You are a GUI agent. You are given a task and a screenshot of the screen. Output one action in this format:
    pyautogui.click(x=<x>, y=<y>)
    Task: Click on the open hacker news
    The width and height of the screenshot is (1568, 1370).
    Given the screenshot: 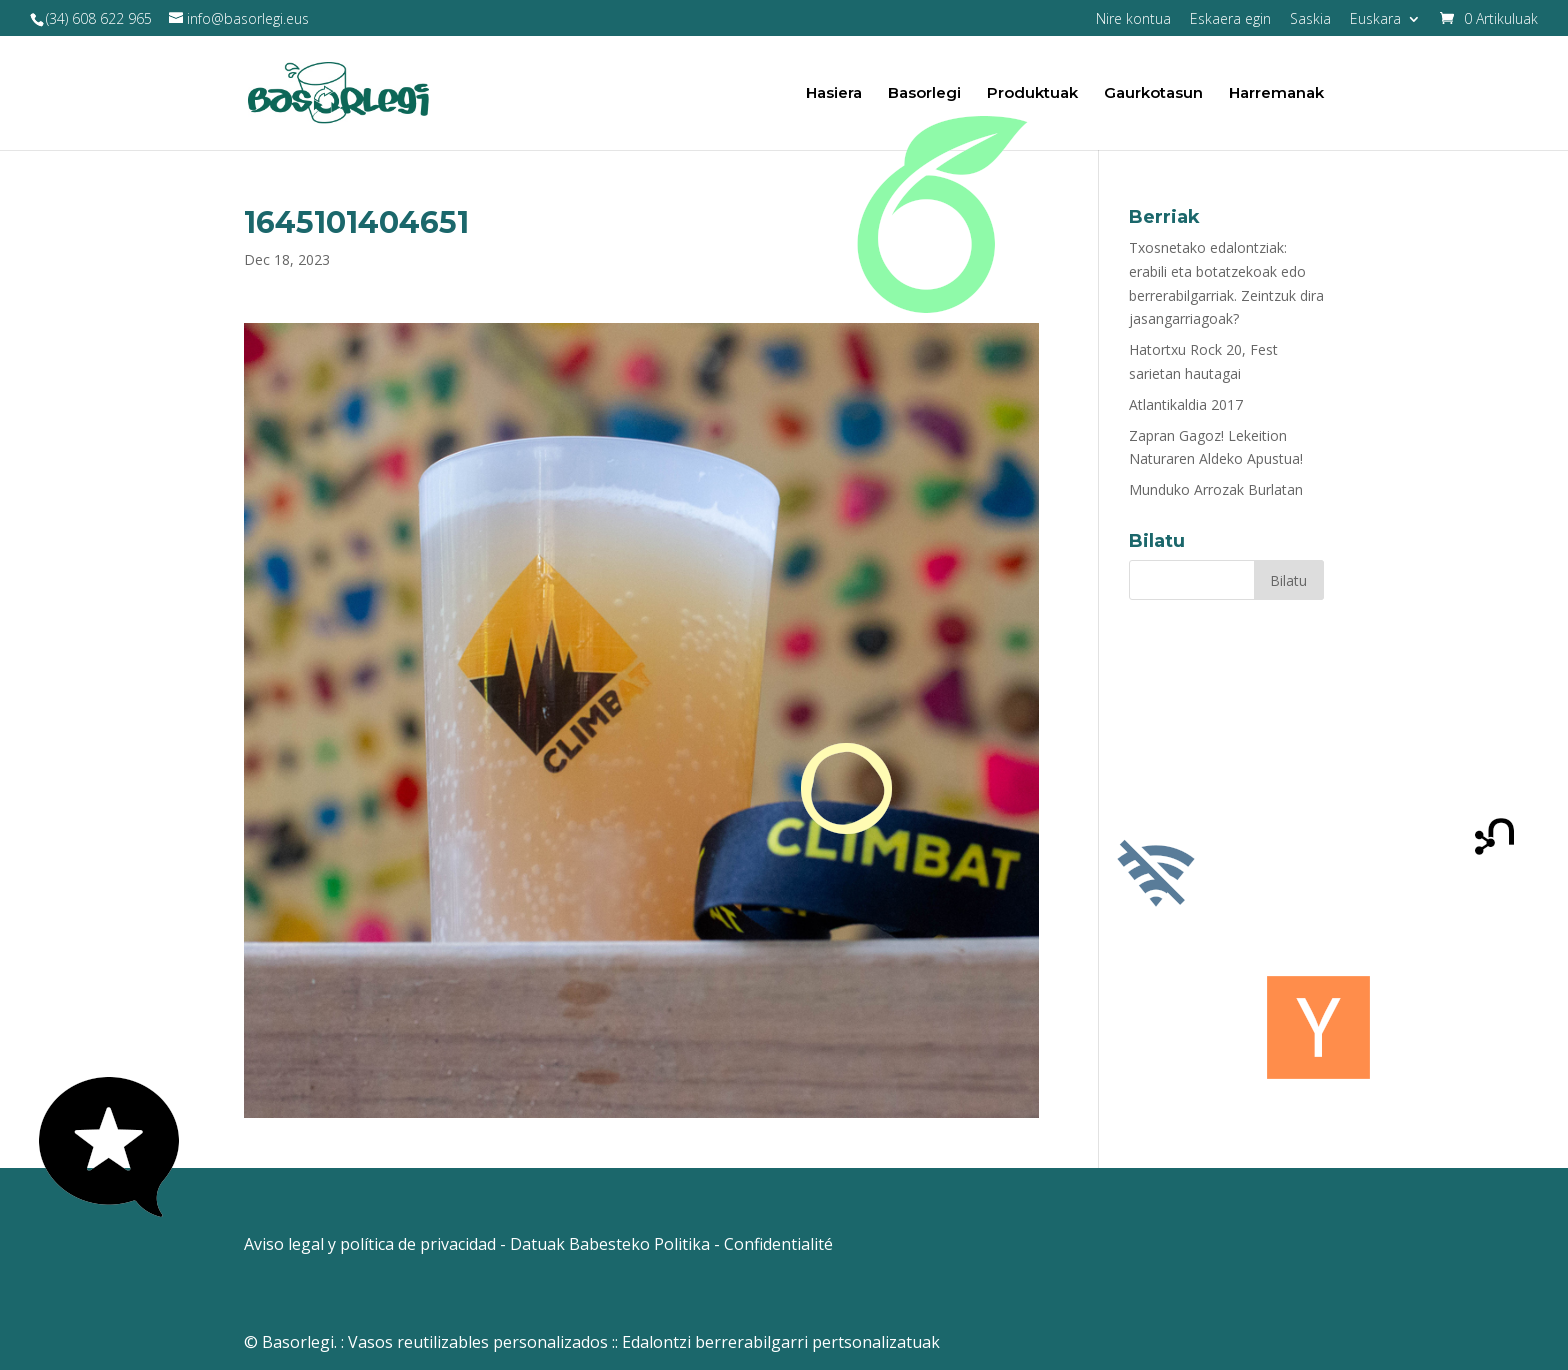 What is the action you would take?
    pyautogui.click(x=1318, y=1027)
    